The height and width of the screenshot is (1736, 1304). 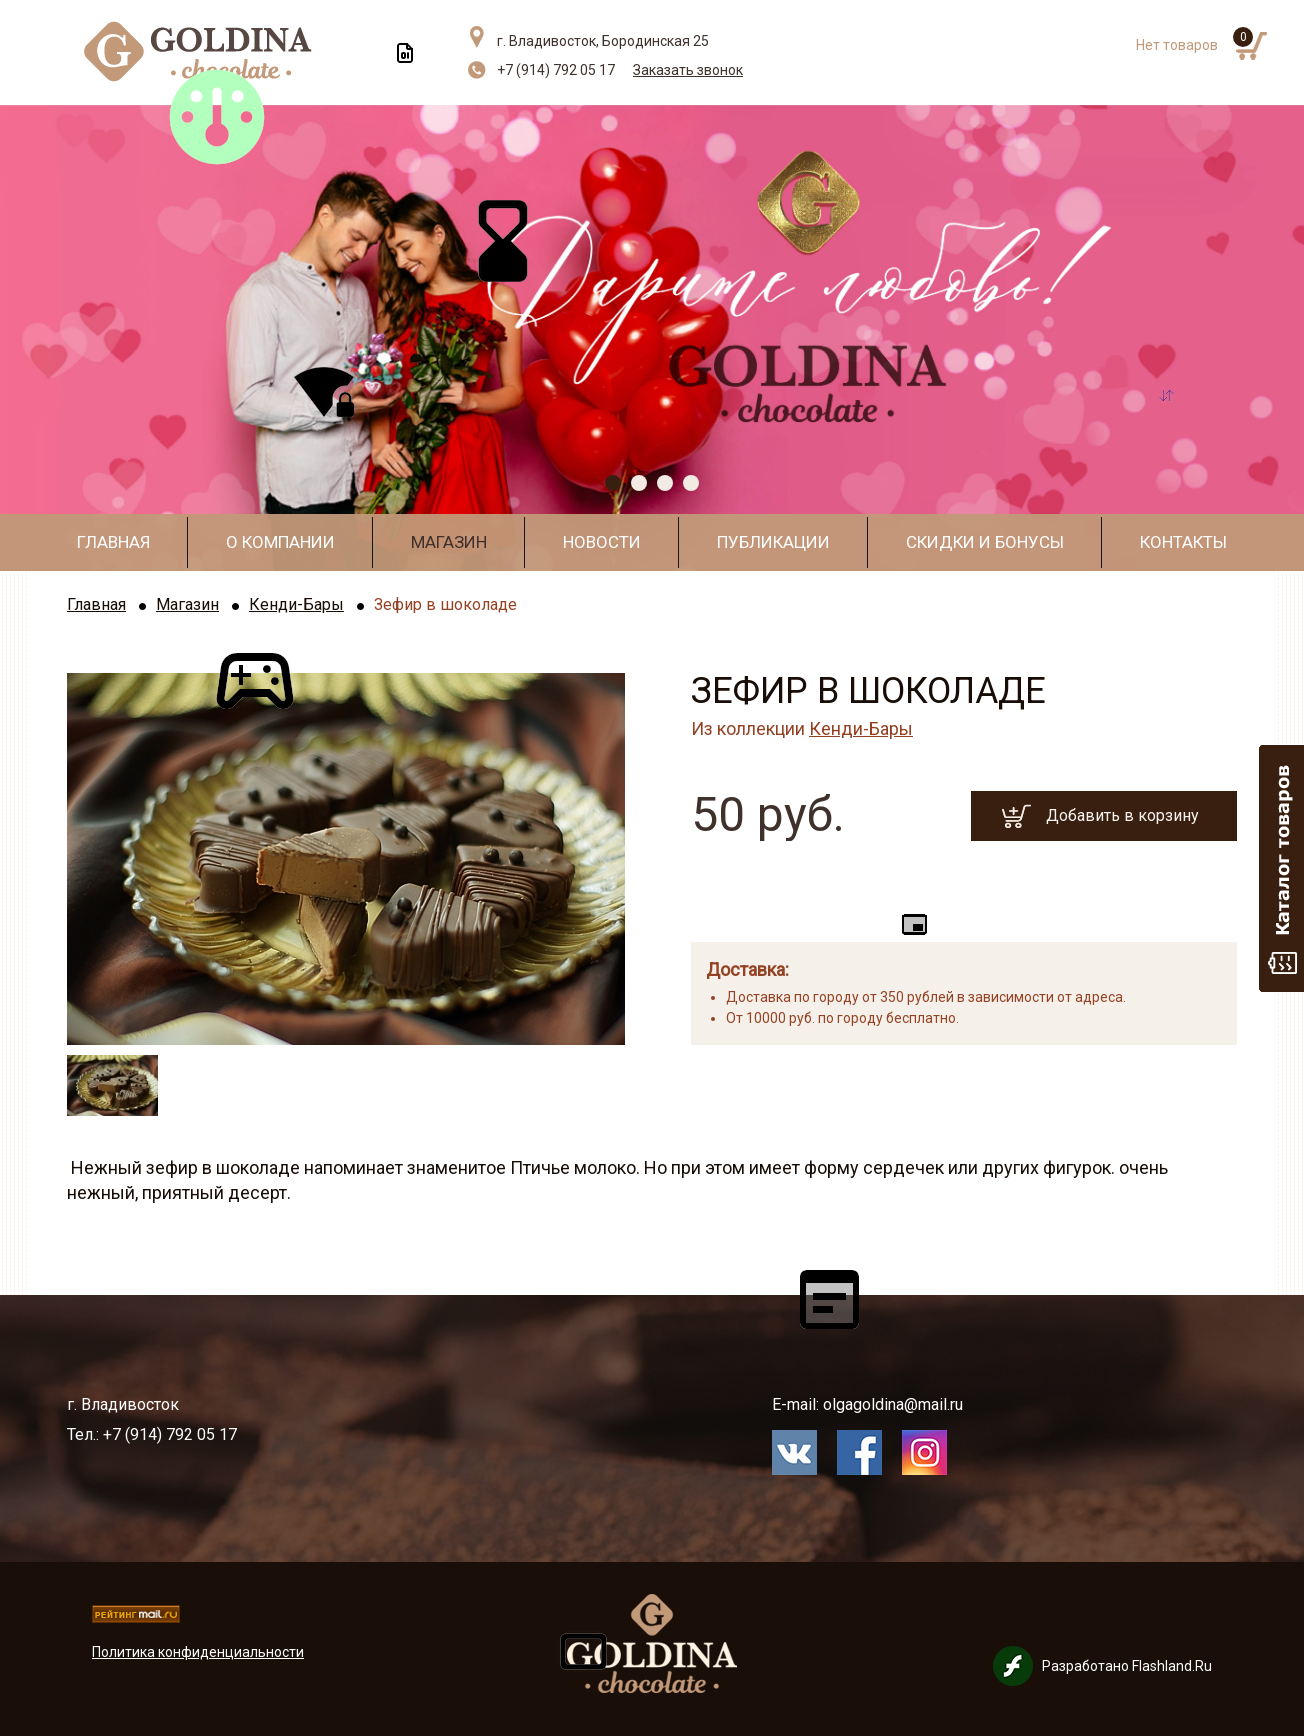 I want to click on crop image to 5:4 aspect ratio, so click(x=583, y=1651).